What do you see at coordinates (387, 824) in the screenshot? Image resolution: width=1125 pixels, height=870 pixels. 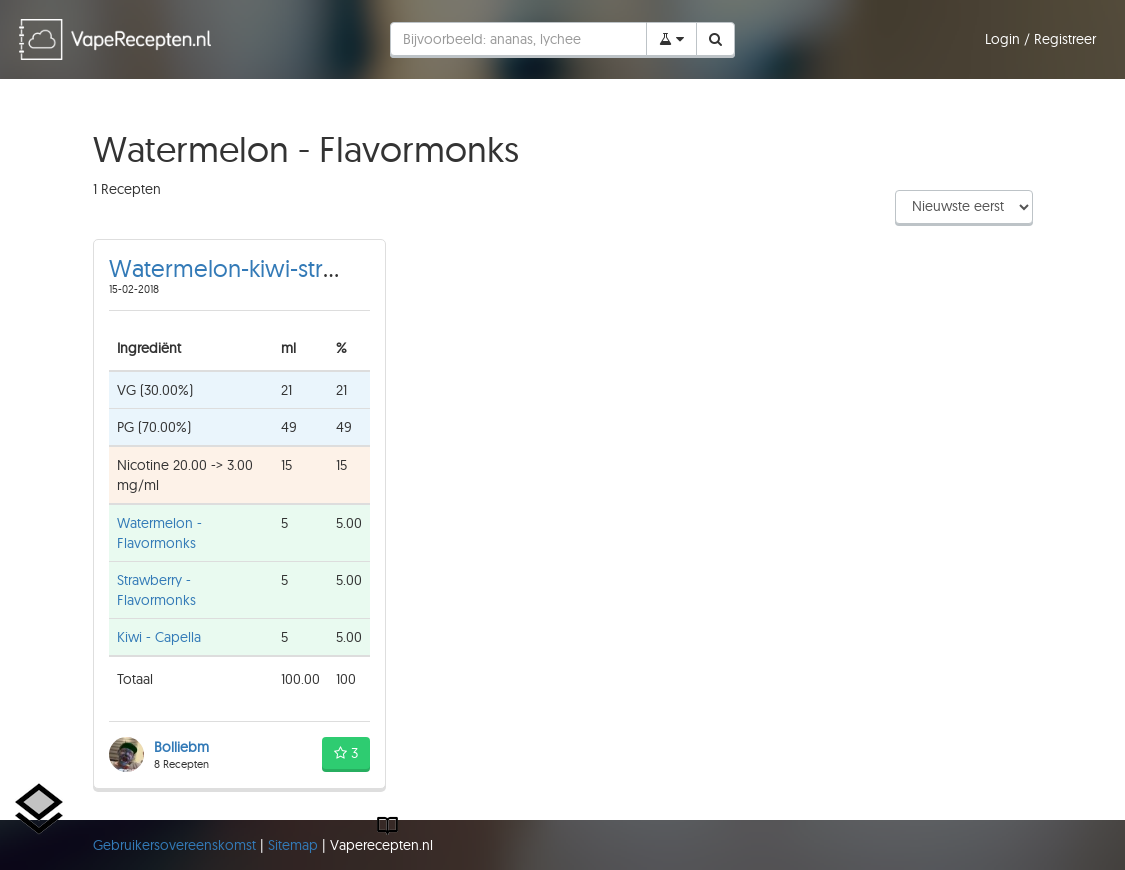 I see `open reading mode or e-reader` at bounding box center [387, 824].